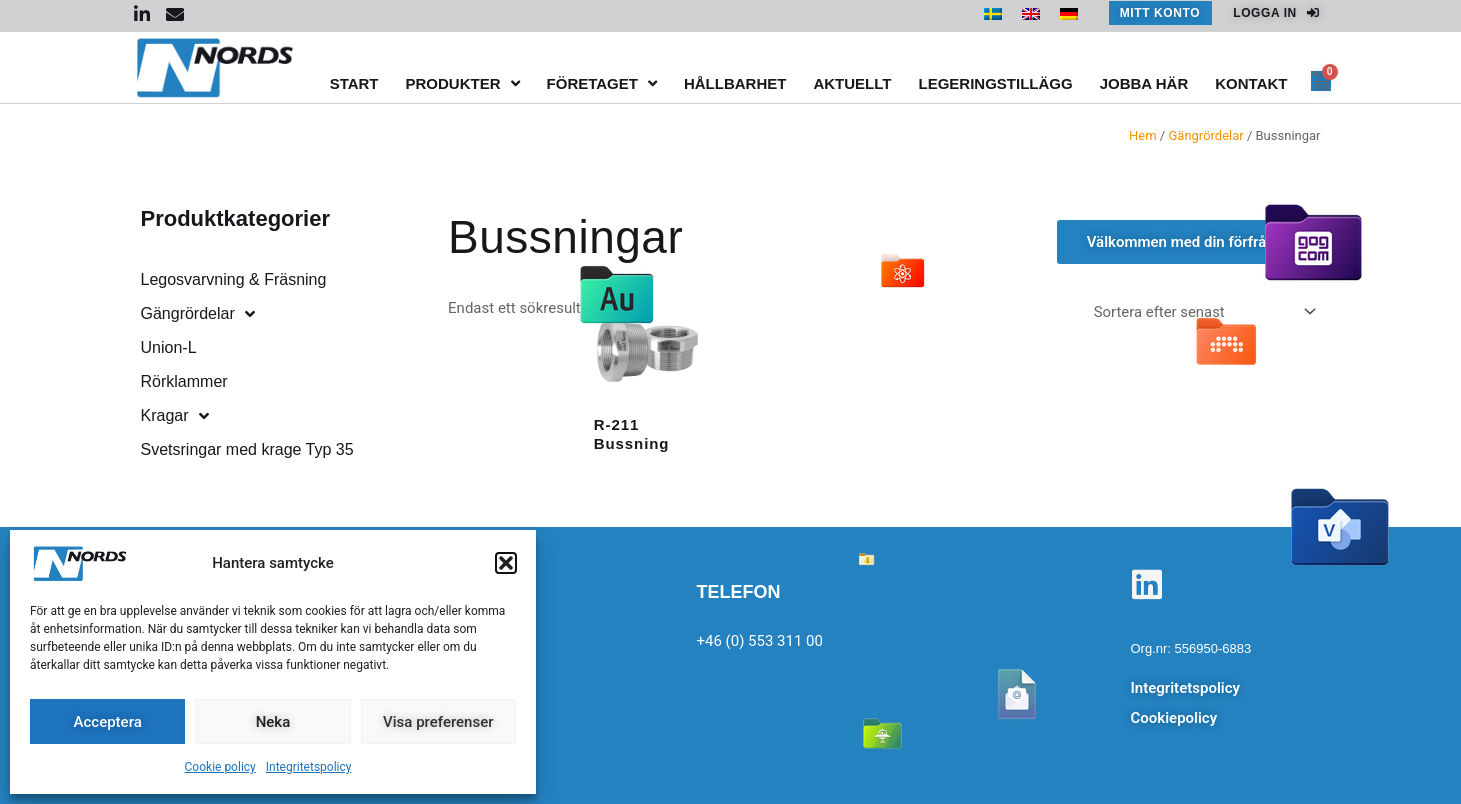 The height and width of the screenshot is (804, 1461). Describe the element at coordinates (1313, 245) in the screenshot. I see `open your GOG games folder` at that location.